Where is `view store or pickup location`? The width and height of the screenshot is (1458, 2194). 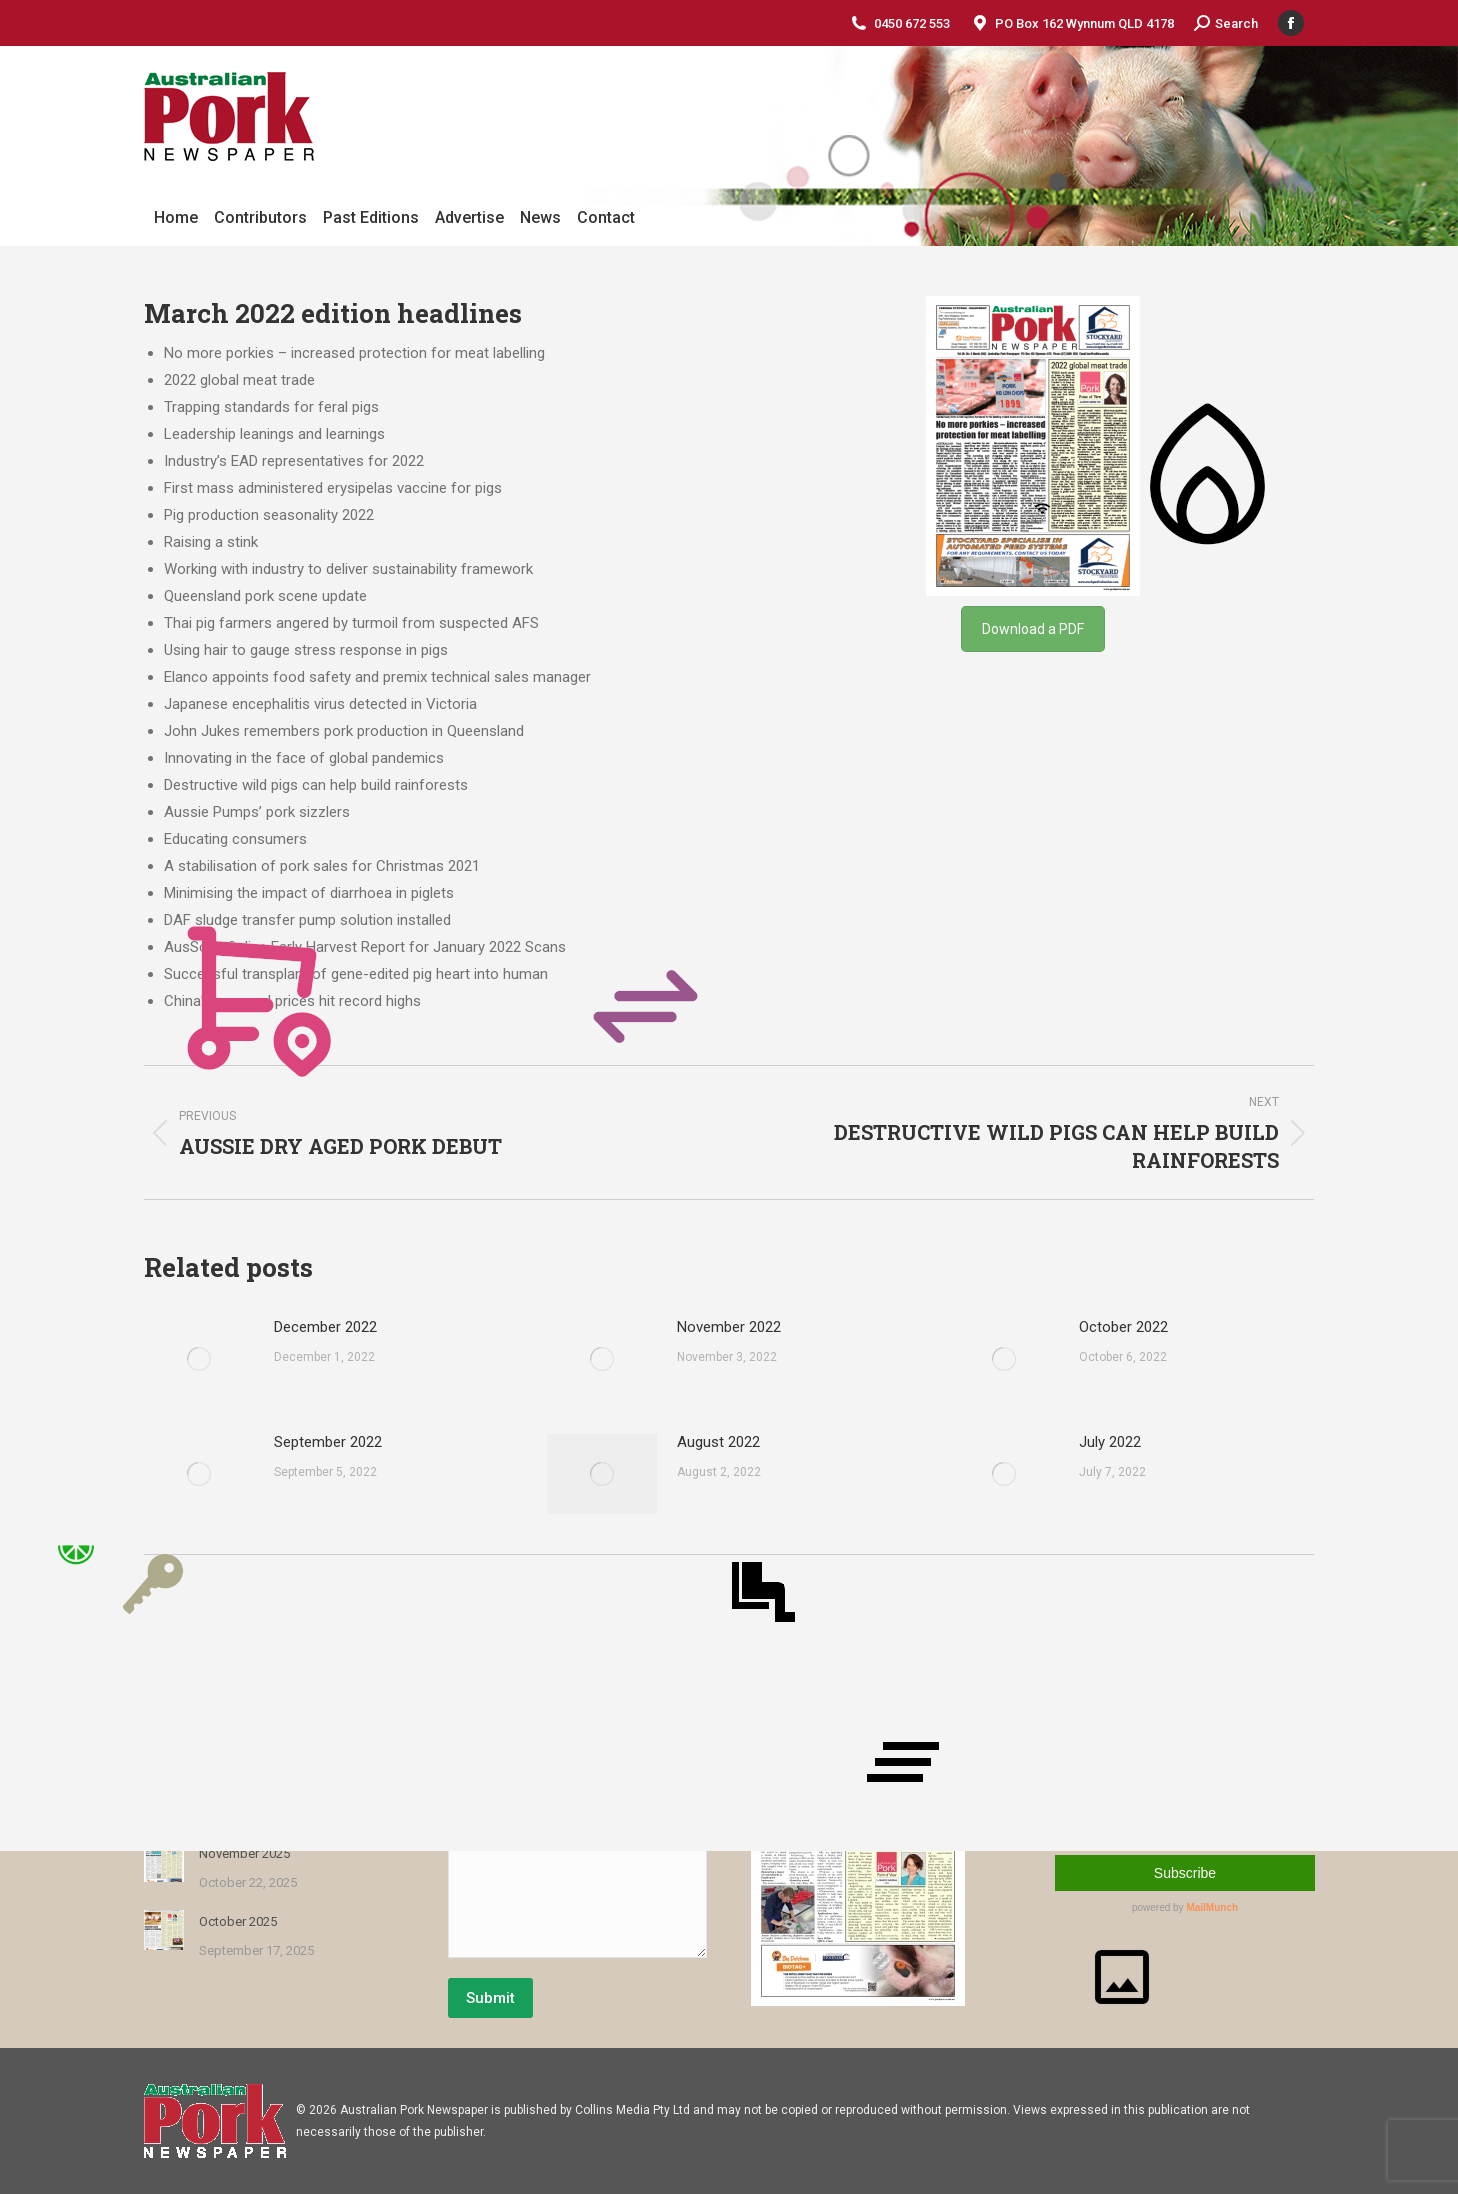 view store or pickup location is located at coordinates (252, 998).